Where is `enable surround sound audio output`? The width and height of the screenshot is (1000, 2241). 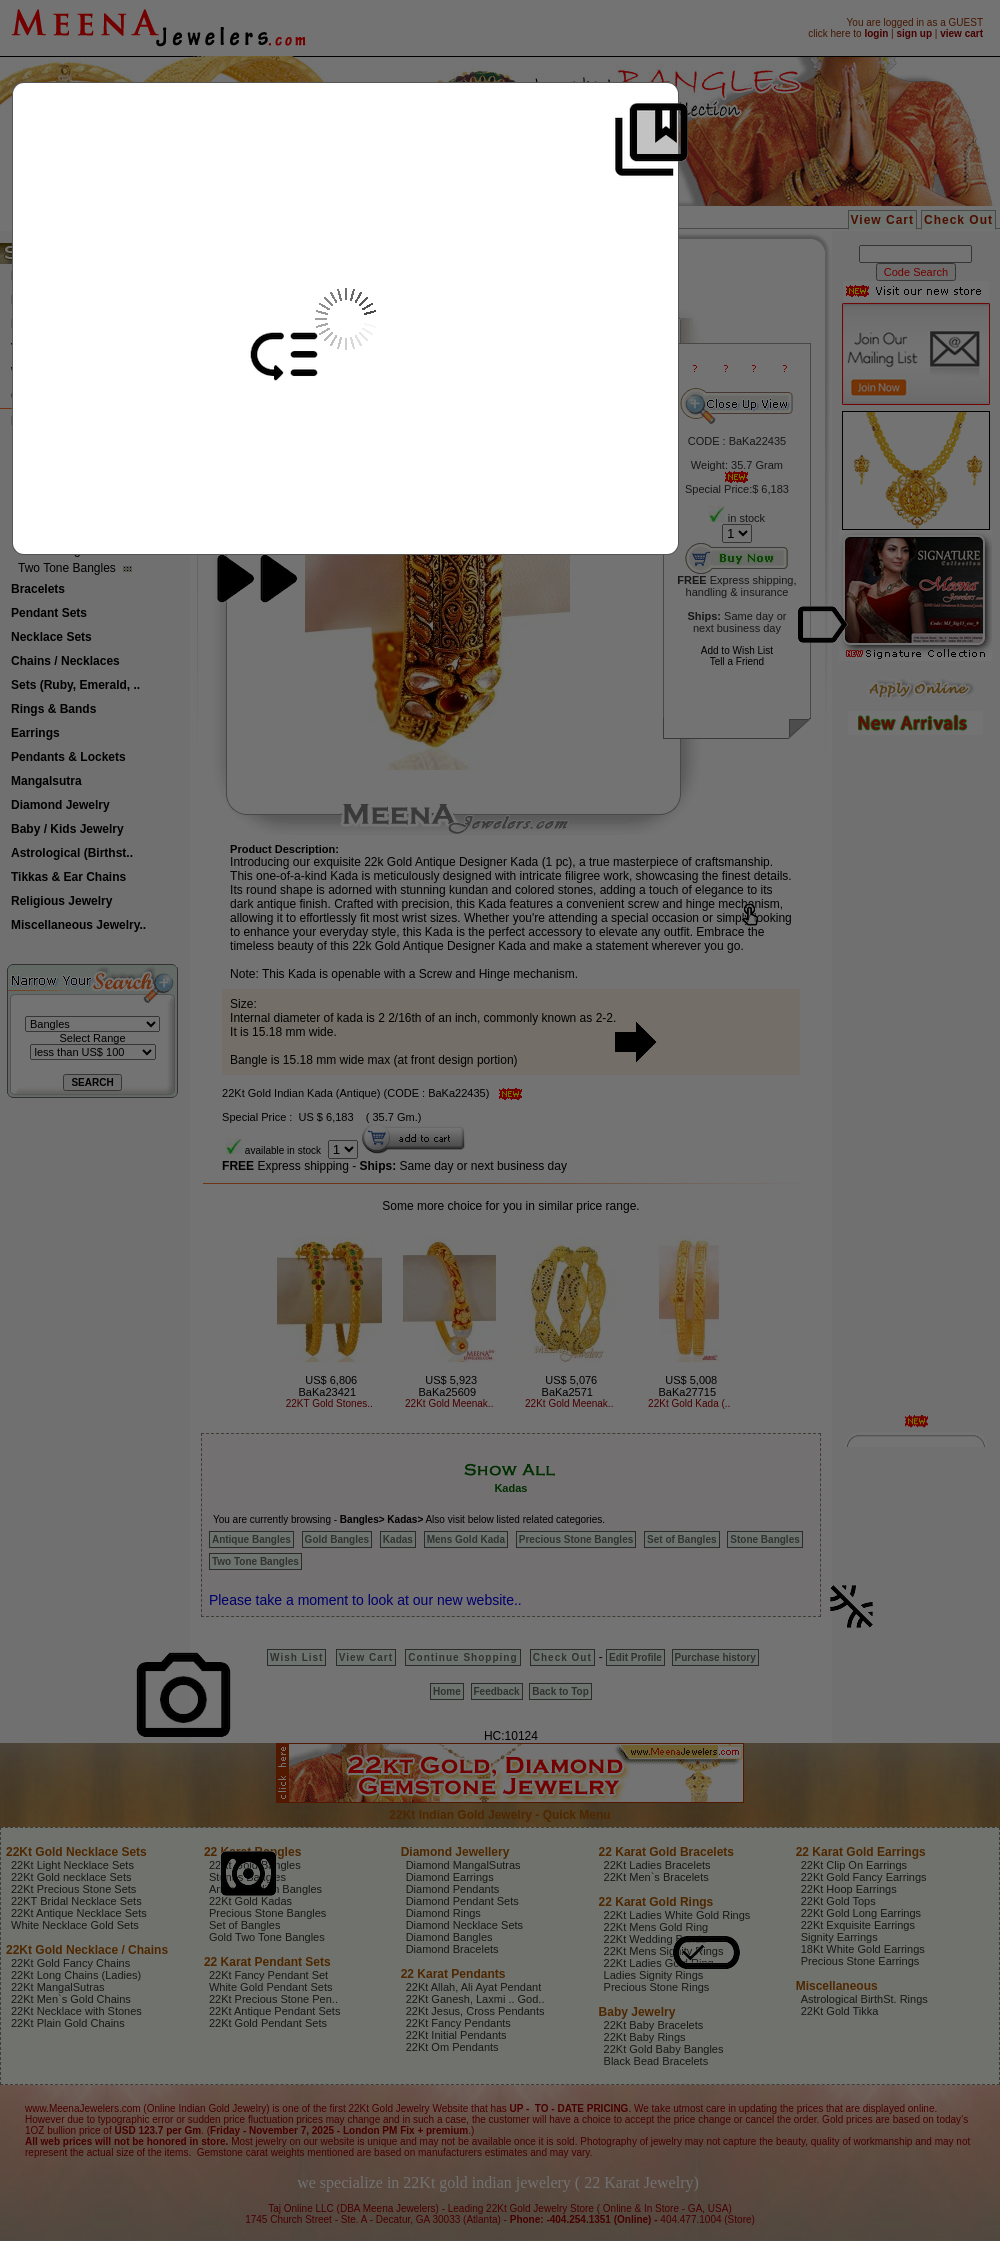
enable surround sound audio output is located at coordinates (248, 1873).